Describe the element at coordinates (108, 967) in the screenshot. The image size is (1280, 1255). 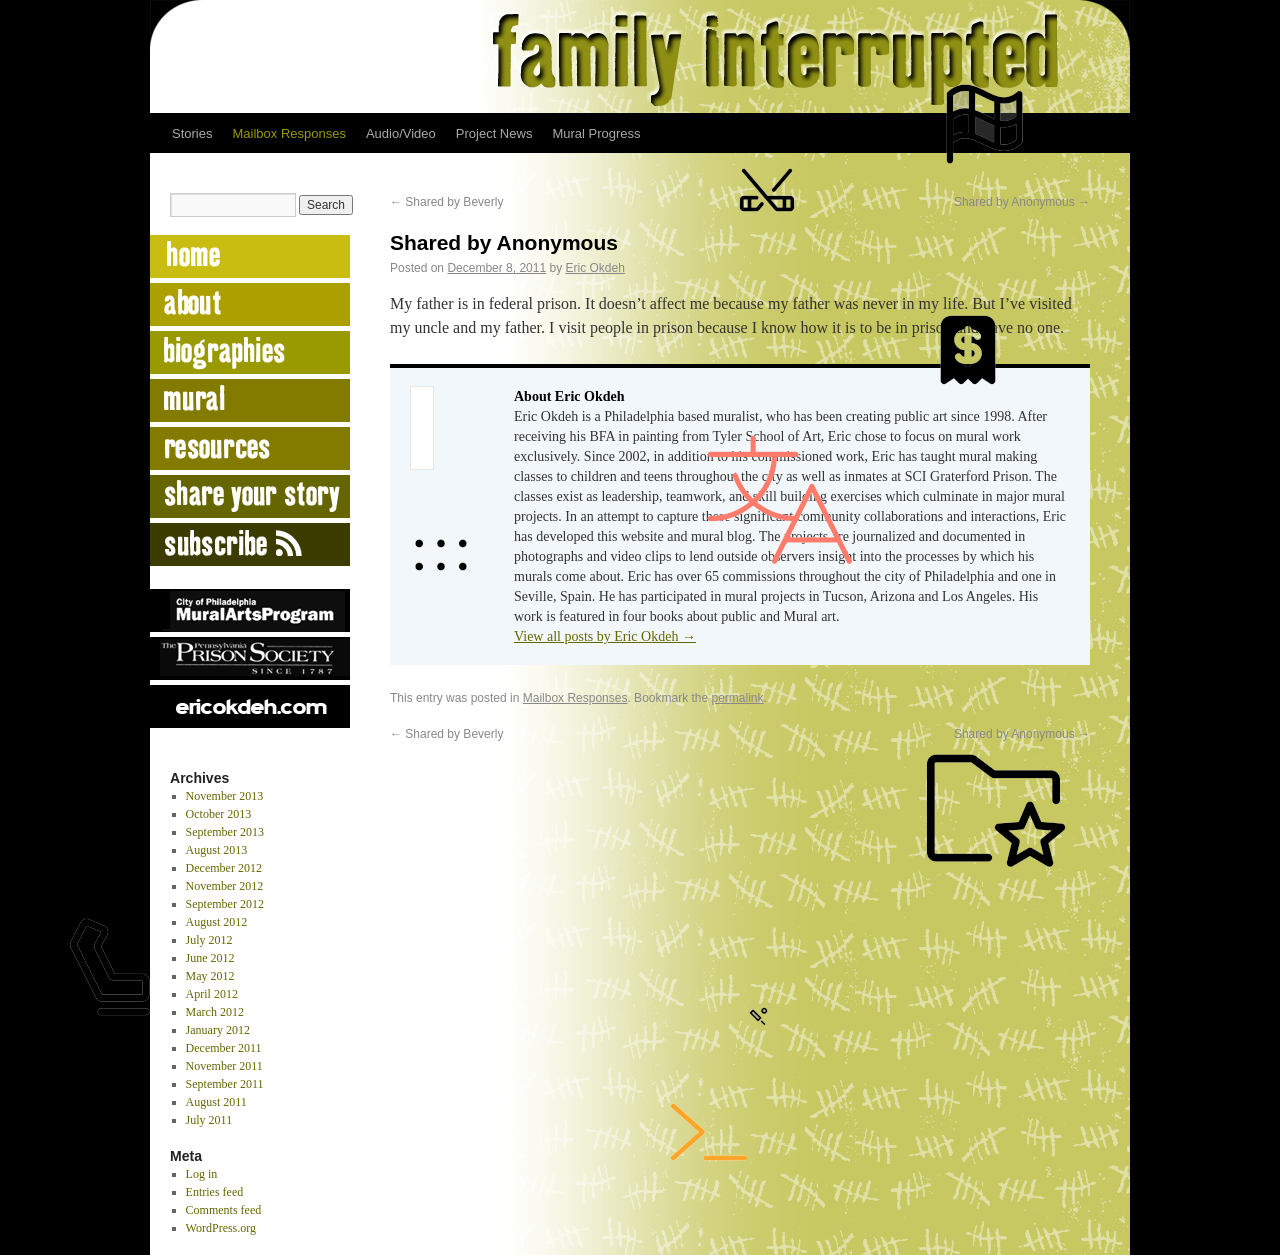
I see `select a seat for your reservation` at that location.